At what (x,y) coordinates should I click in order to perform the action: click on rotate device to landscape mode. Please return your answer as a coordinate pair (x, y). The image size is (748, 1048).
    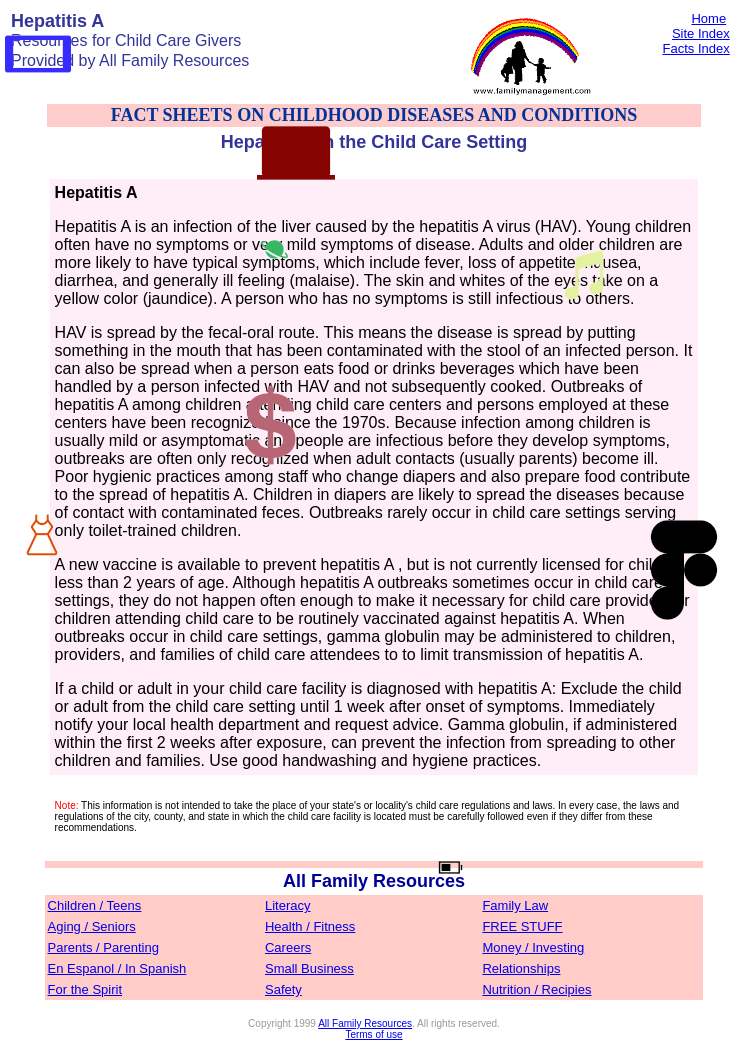
    Looking at the image, I should click on (38, 54).